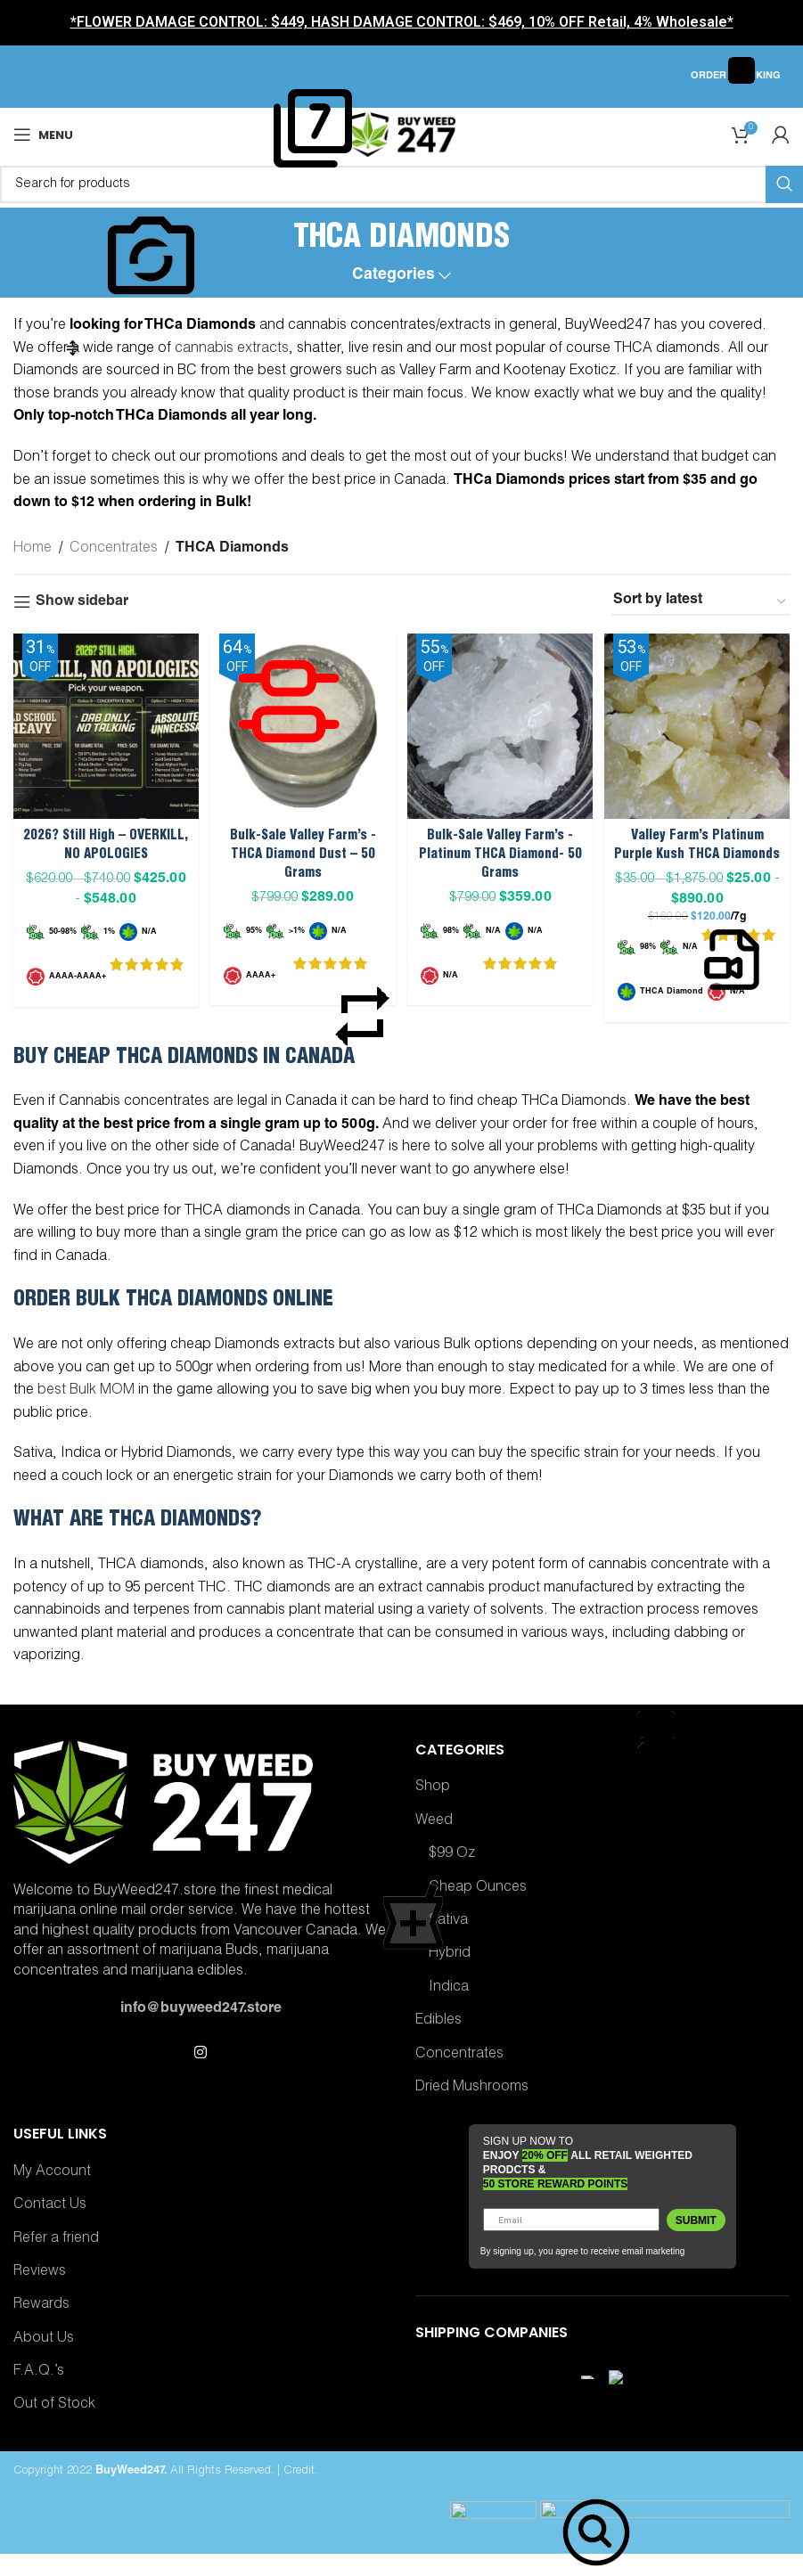  Describe the element at coordinates (362, 1016) in the screenshot. I see `enable repeat mode for media playback` at that location.